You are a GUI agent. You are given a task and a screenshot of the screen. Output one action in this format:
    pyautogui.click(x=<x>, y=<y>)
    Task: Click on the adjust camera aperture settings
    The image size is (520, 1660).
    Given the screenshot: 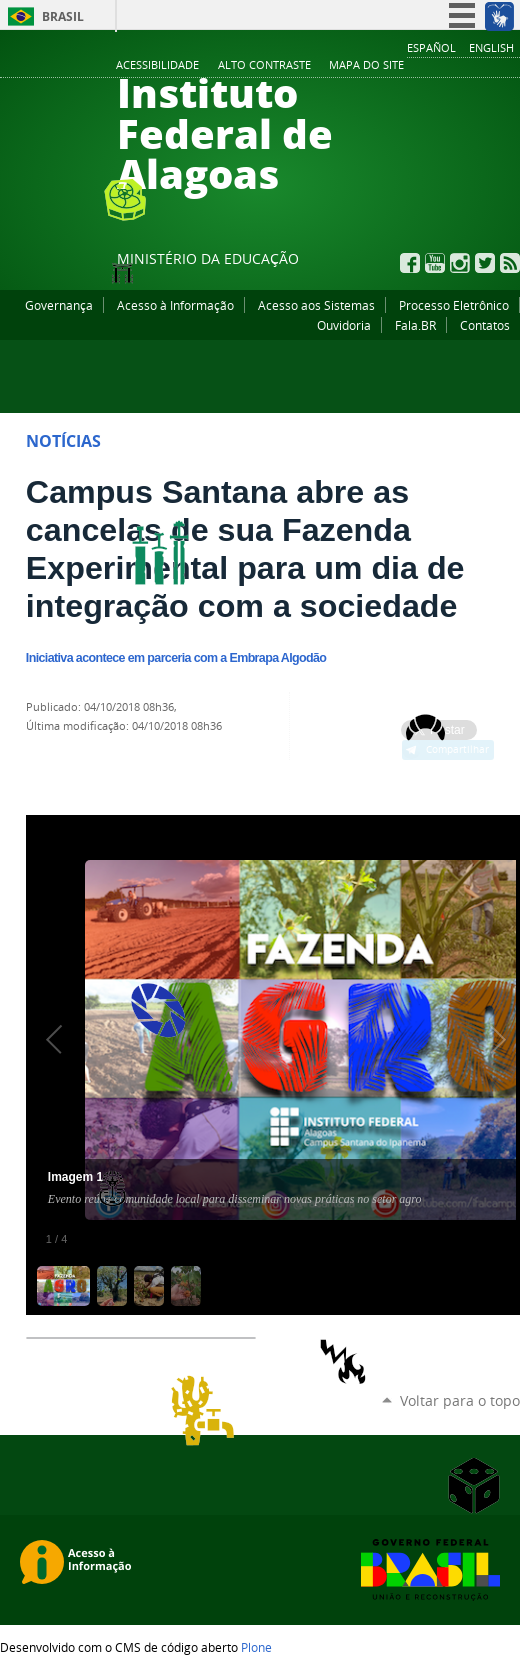 What is the action you would take?
    pyautogui.click(x=158, y=1010)
    